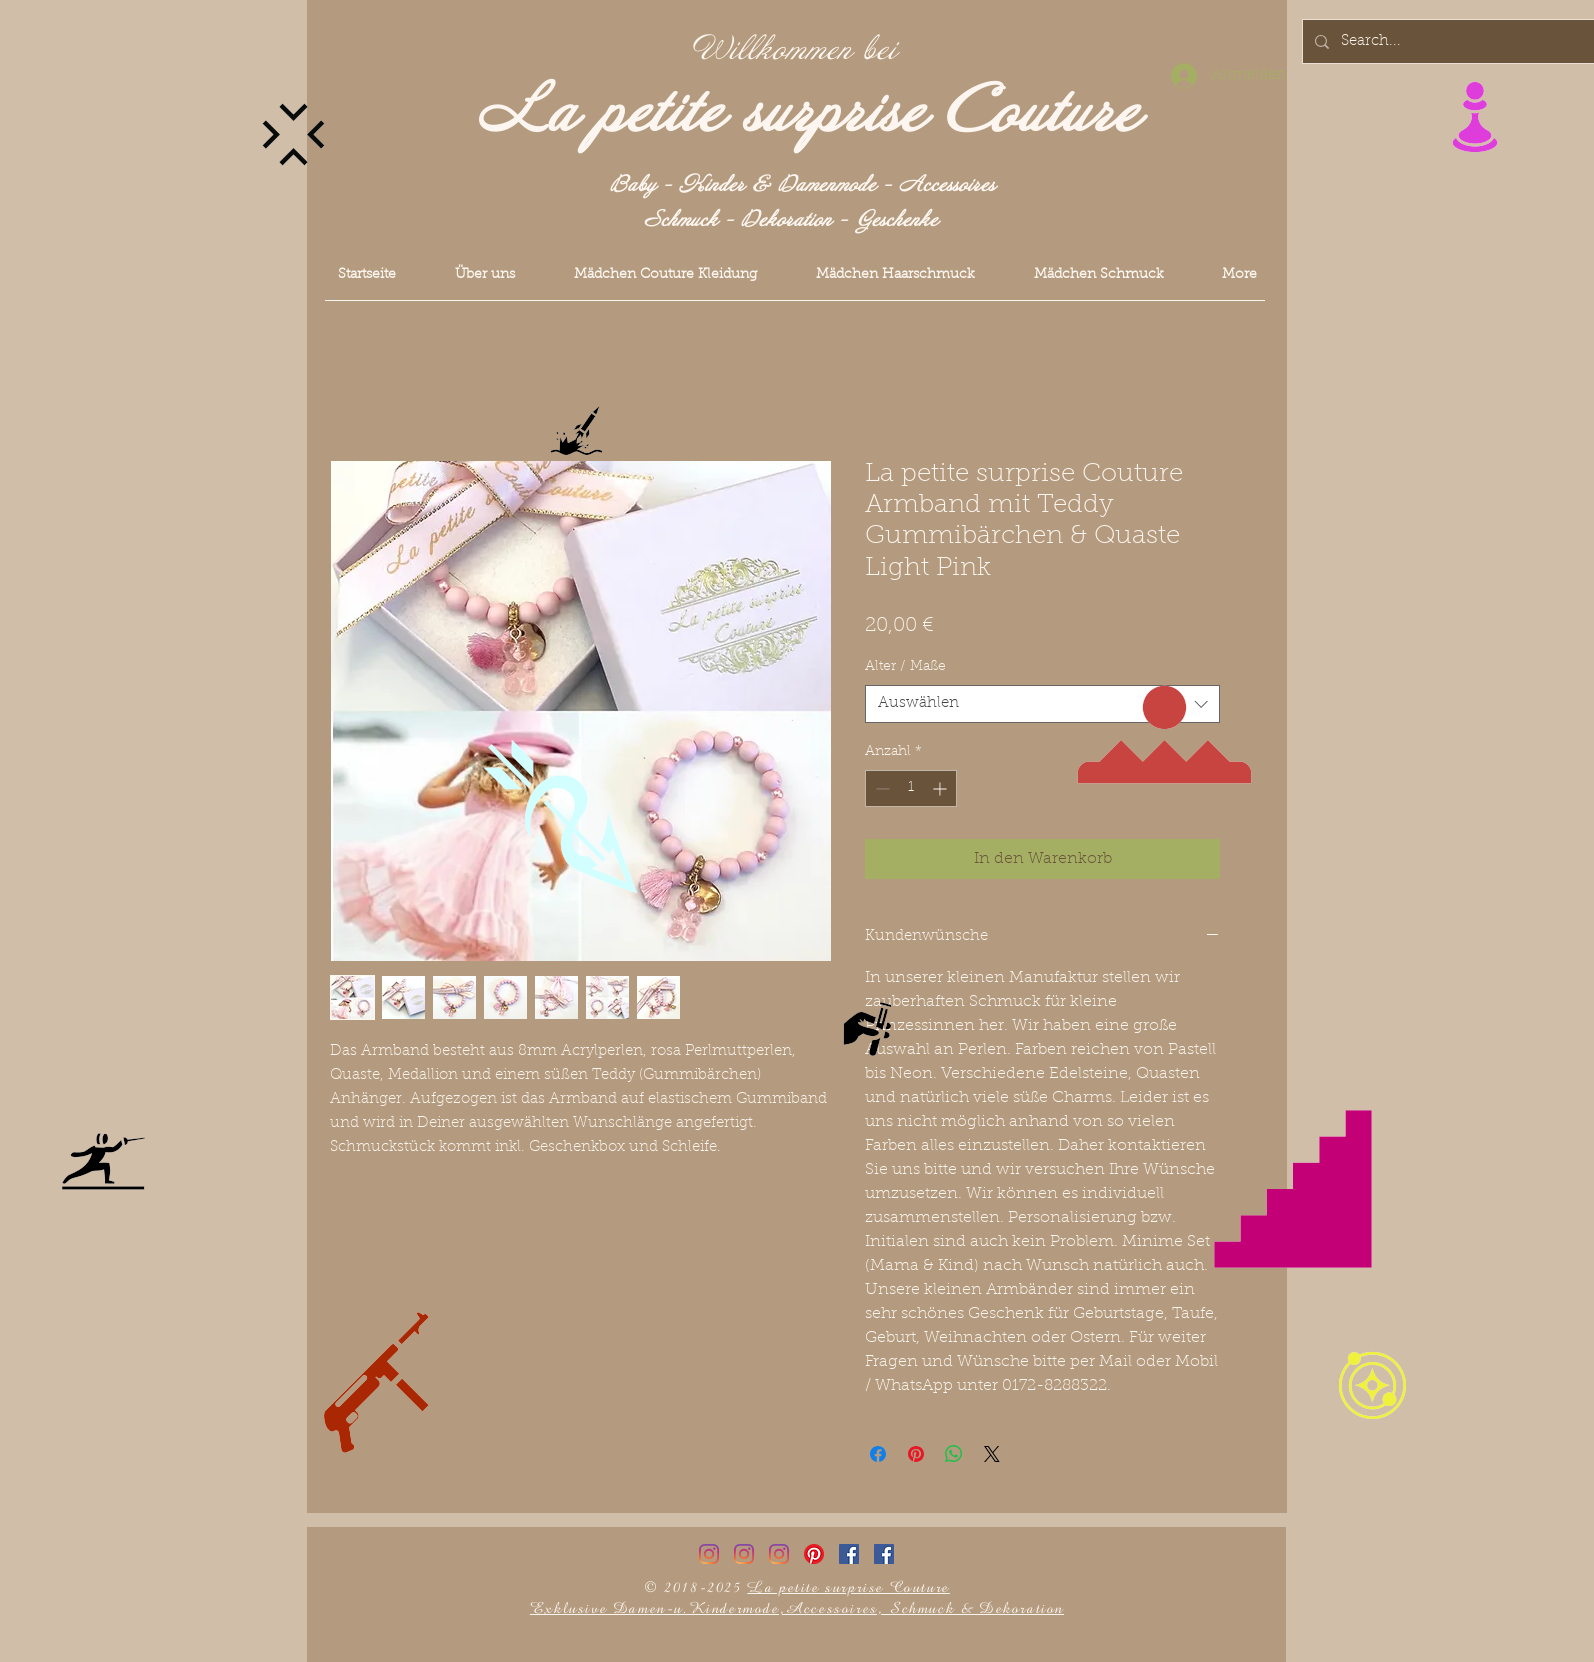  What do you see at coordinates (103, 1161) in the screenshot?
I see `access fencing sports content or activities` at bounding box center [103, 1161].